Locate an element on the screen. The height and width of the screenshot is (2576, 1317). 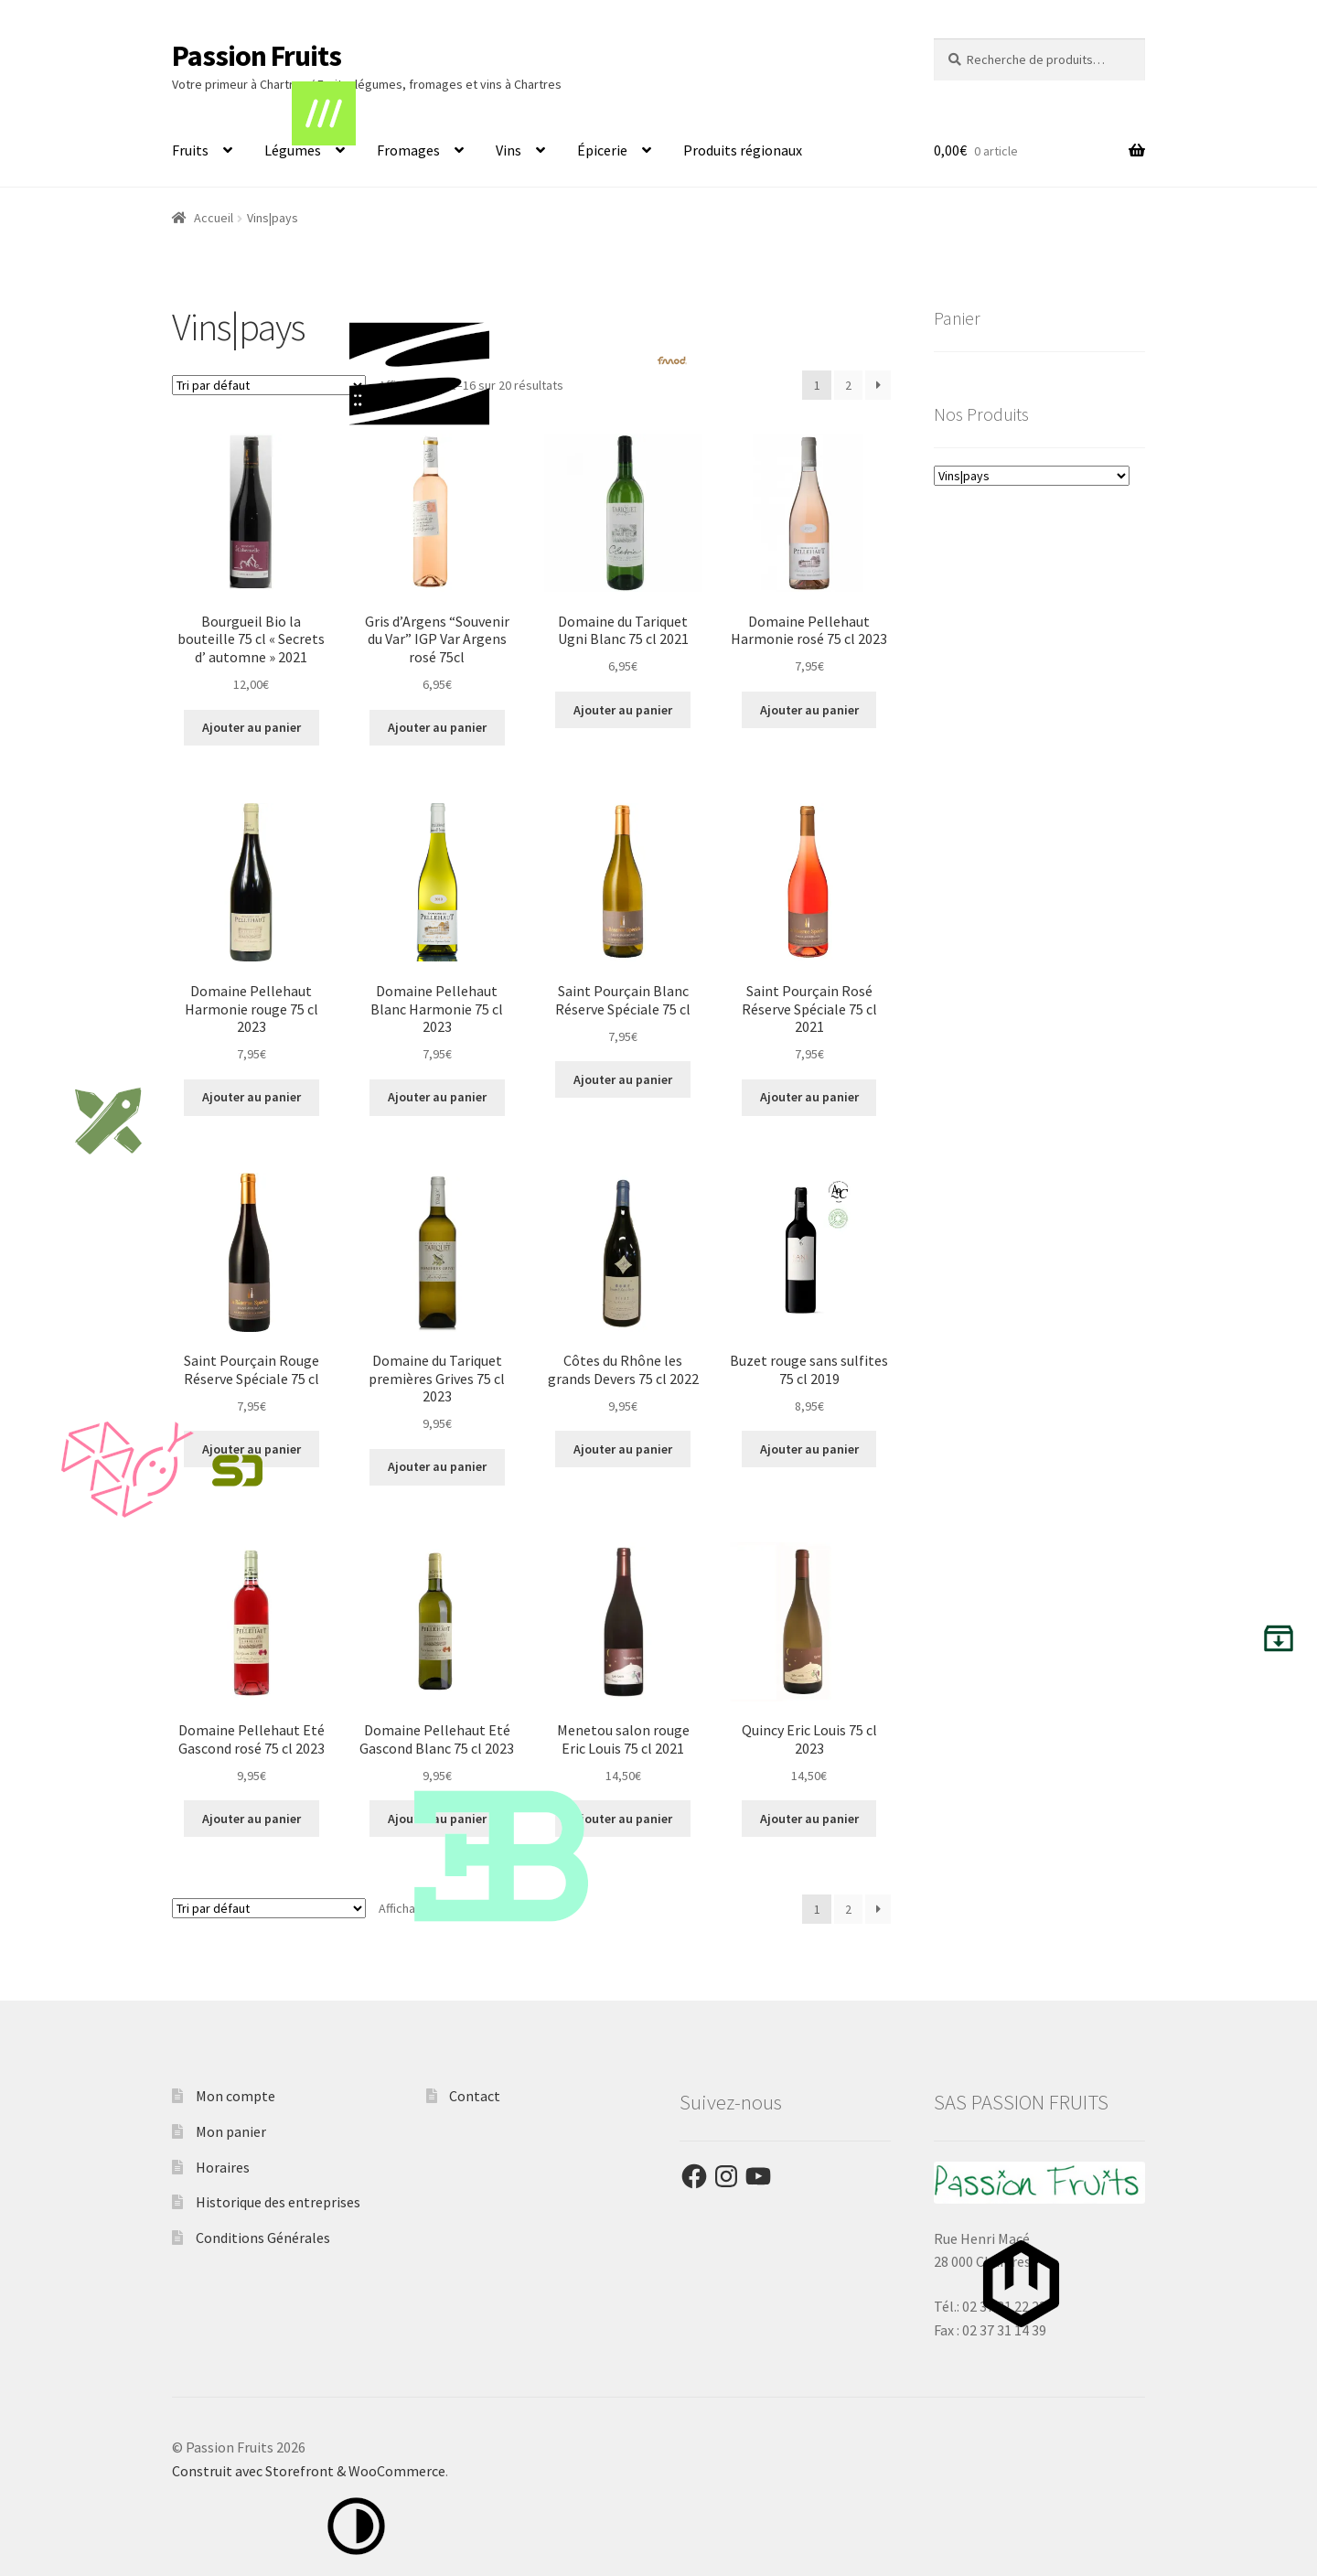
open the what3words location app is located at coordinates (324, 113).